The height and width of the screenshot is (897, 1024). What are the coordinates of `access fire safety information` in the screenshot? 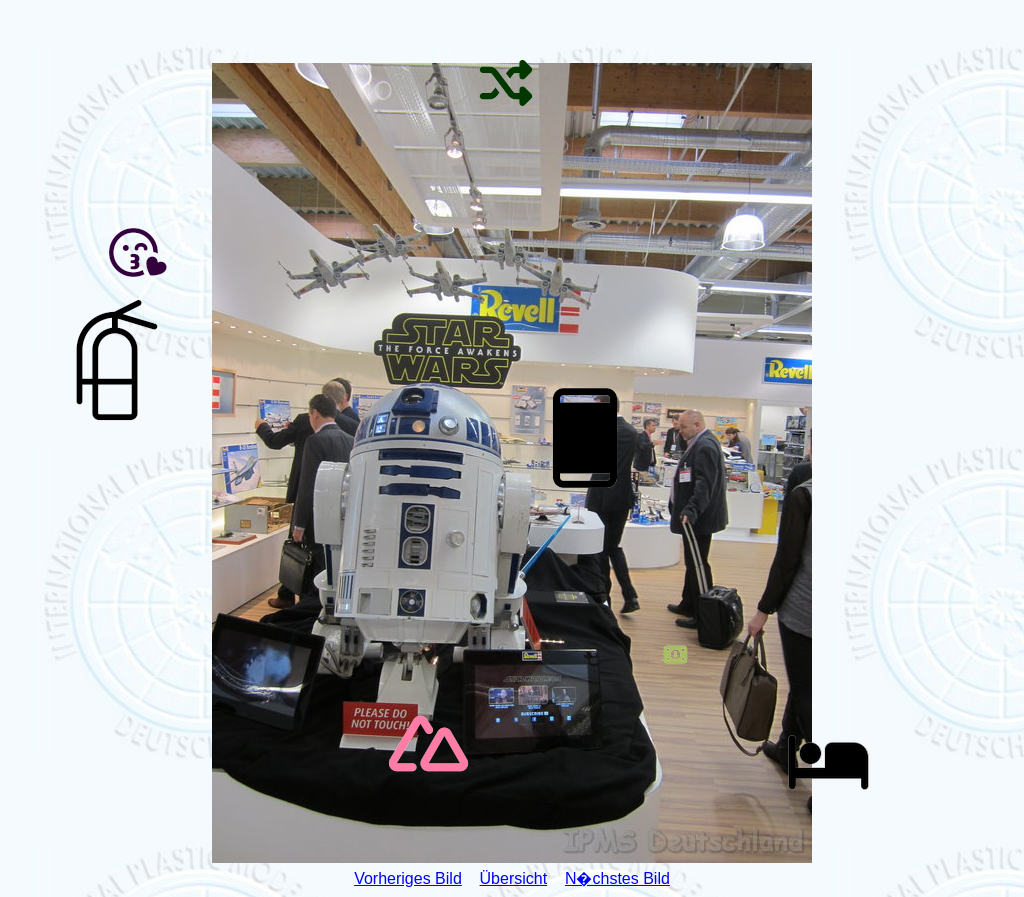 It's located at (111, 362).